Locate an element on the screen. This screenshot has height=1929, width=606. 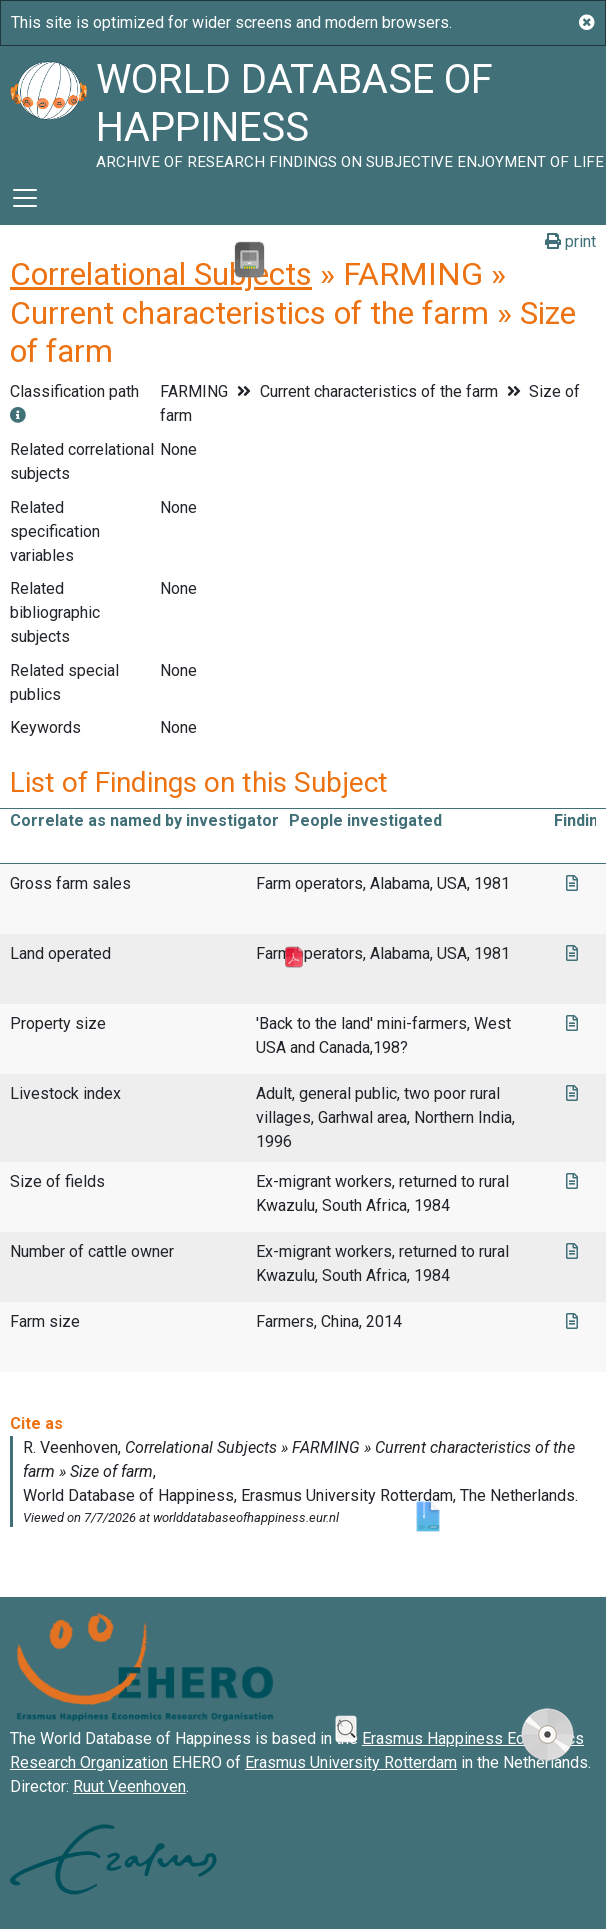
a compressed pdf document file is located at coordinates (294, 957).